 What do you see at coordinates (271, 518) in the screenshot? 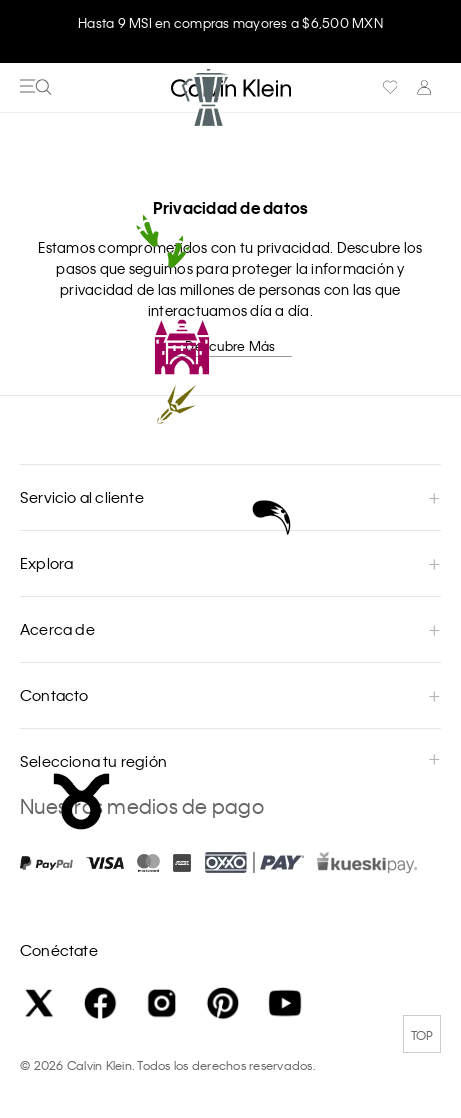
I see `activate claw attack ability` at bounding box center [271, 518].